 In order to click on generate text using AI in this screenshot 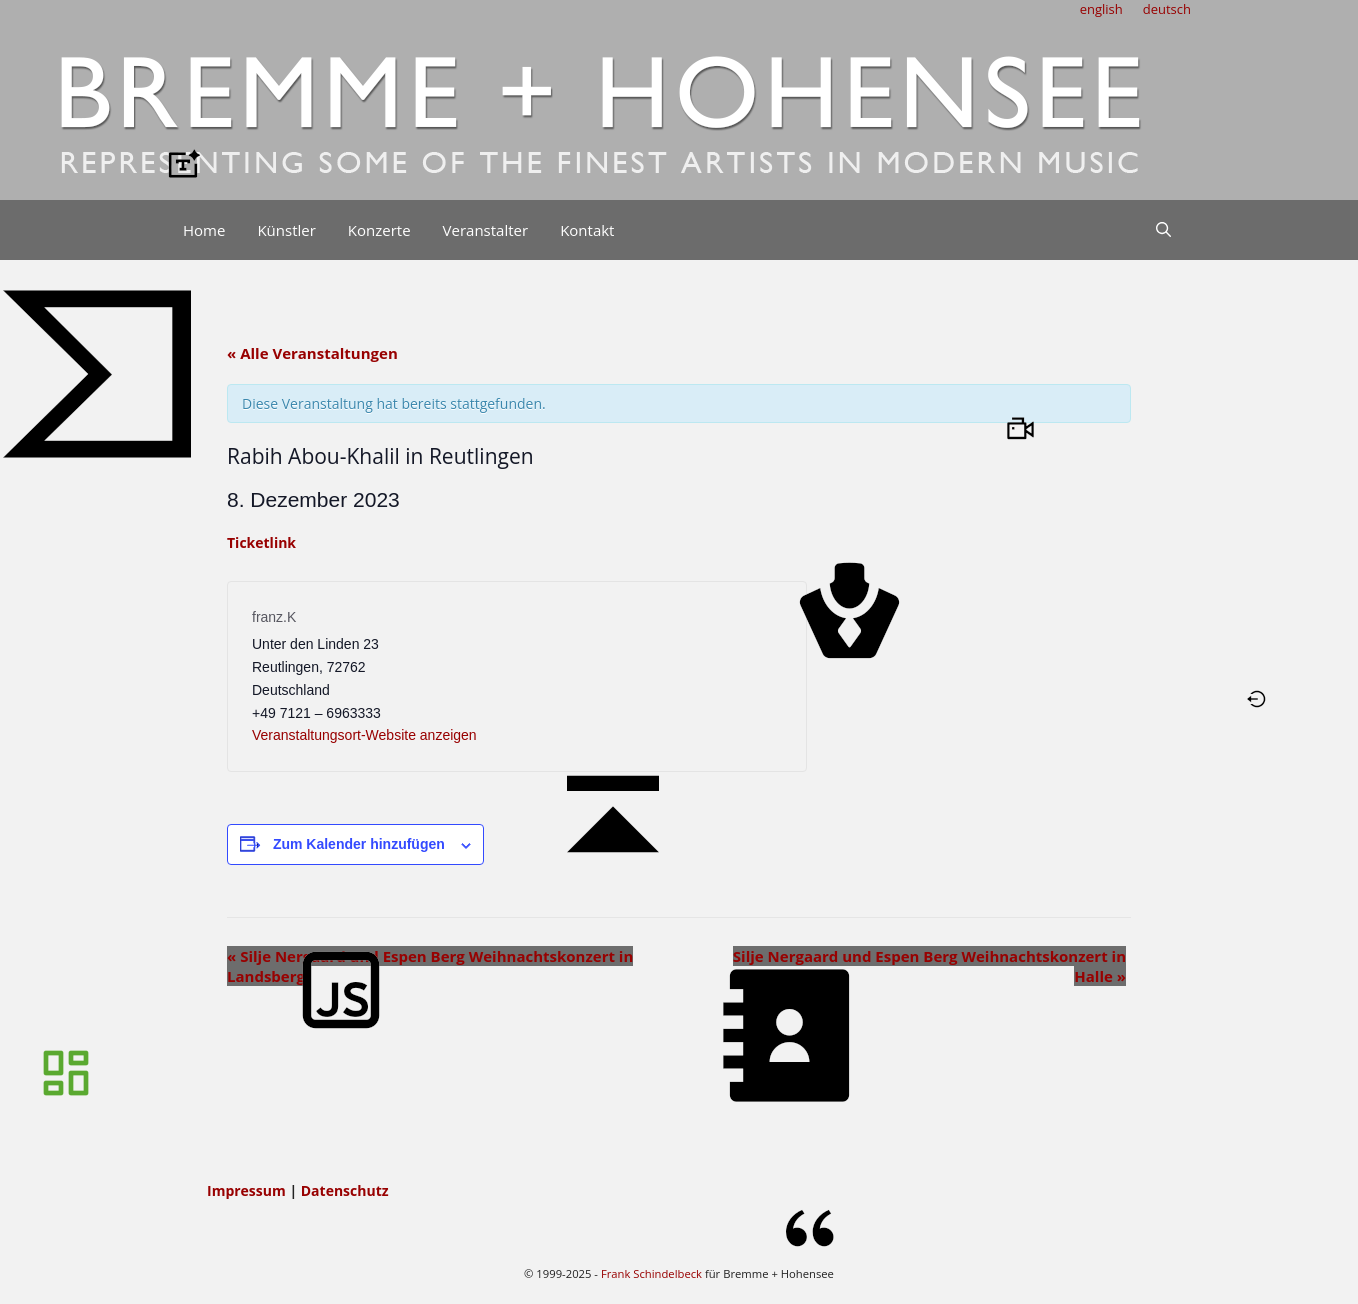, I will do `click(183, 165)`.